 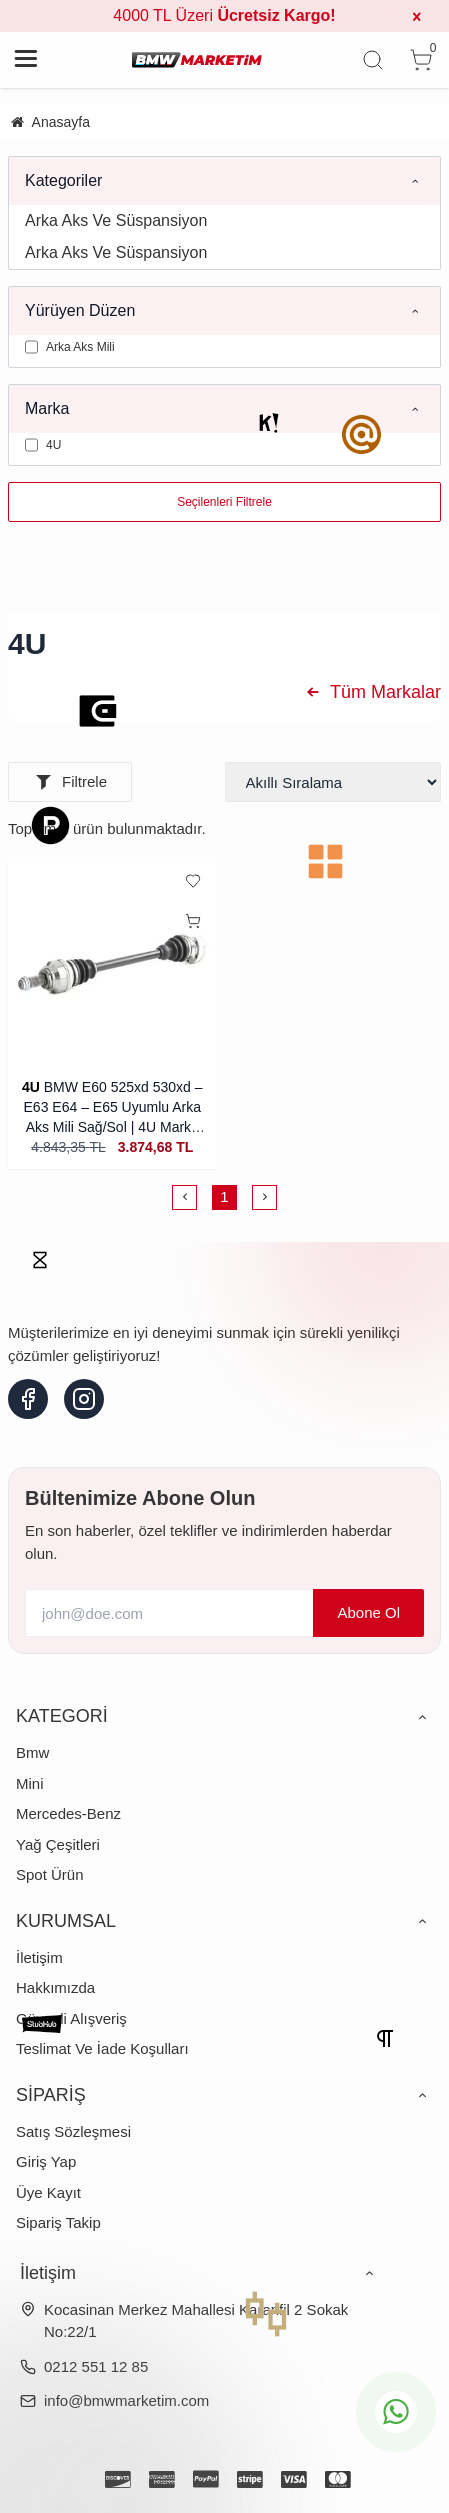 What do you see at coordinates (50, 825) in the screenshot?
I see `visit Product Hunt website or app` at bounding box center [50, 825].